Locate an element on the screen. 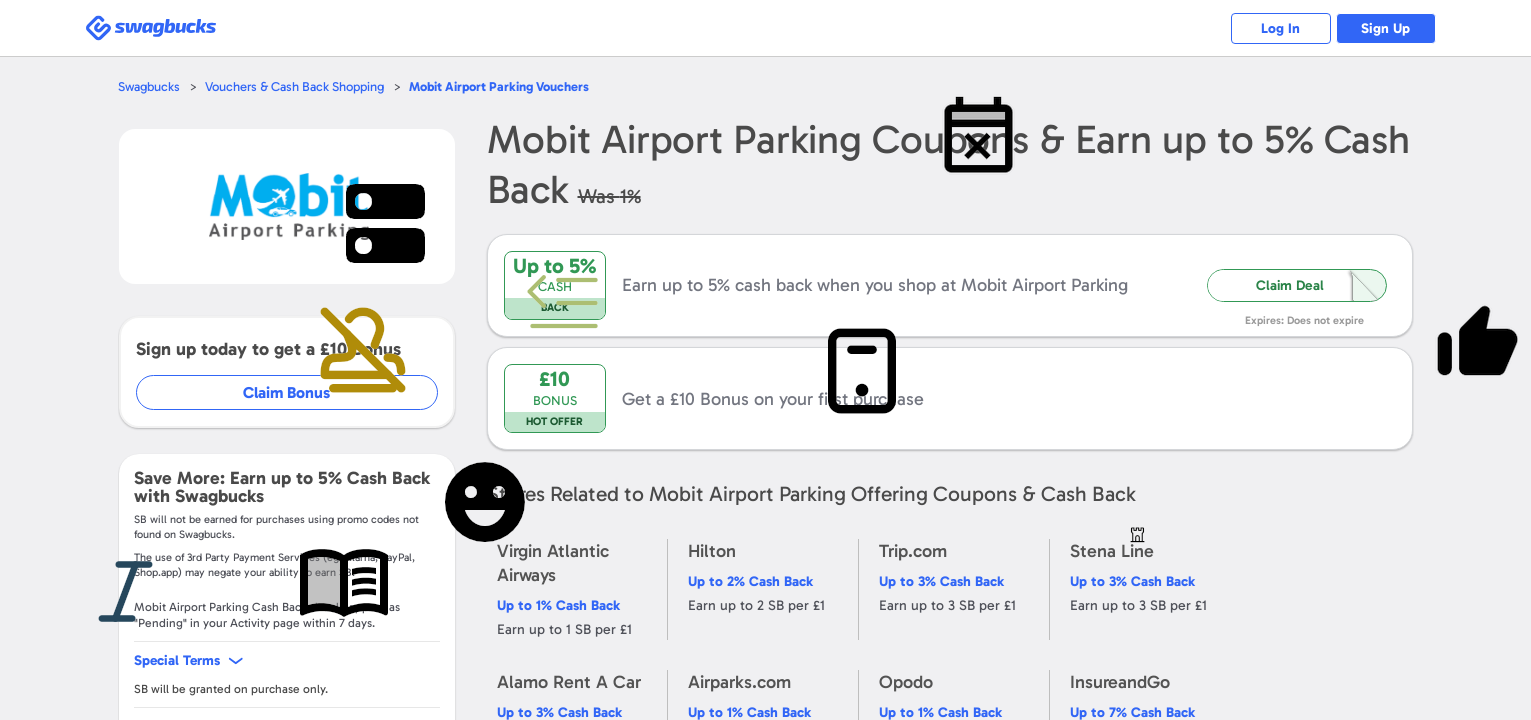 This screenshot has width=1531, height=720. access mobile device settings is located at coordinates (862, 371).